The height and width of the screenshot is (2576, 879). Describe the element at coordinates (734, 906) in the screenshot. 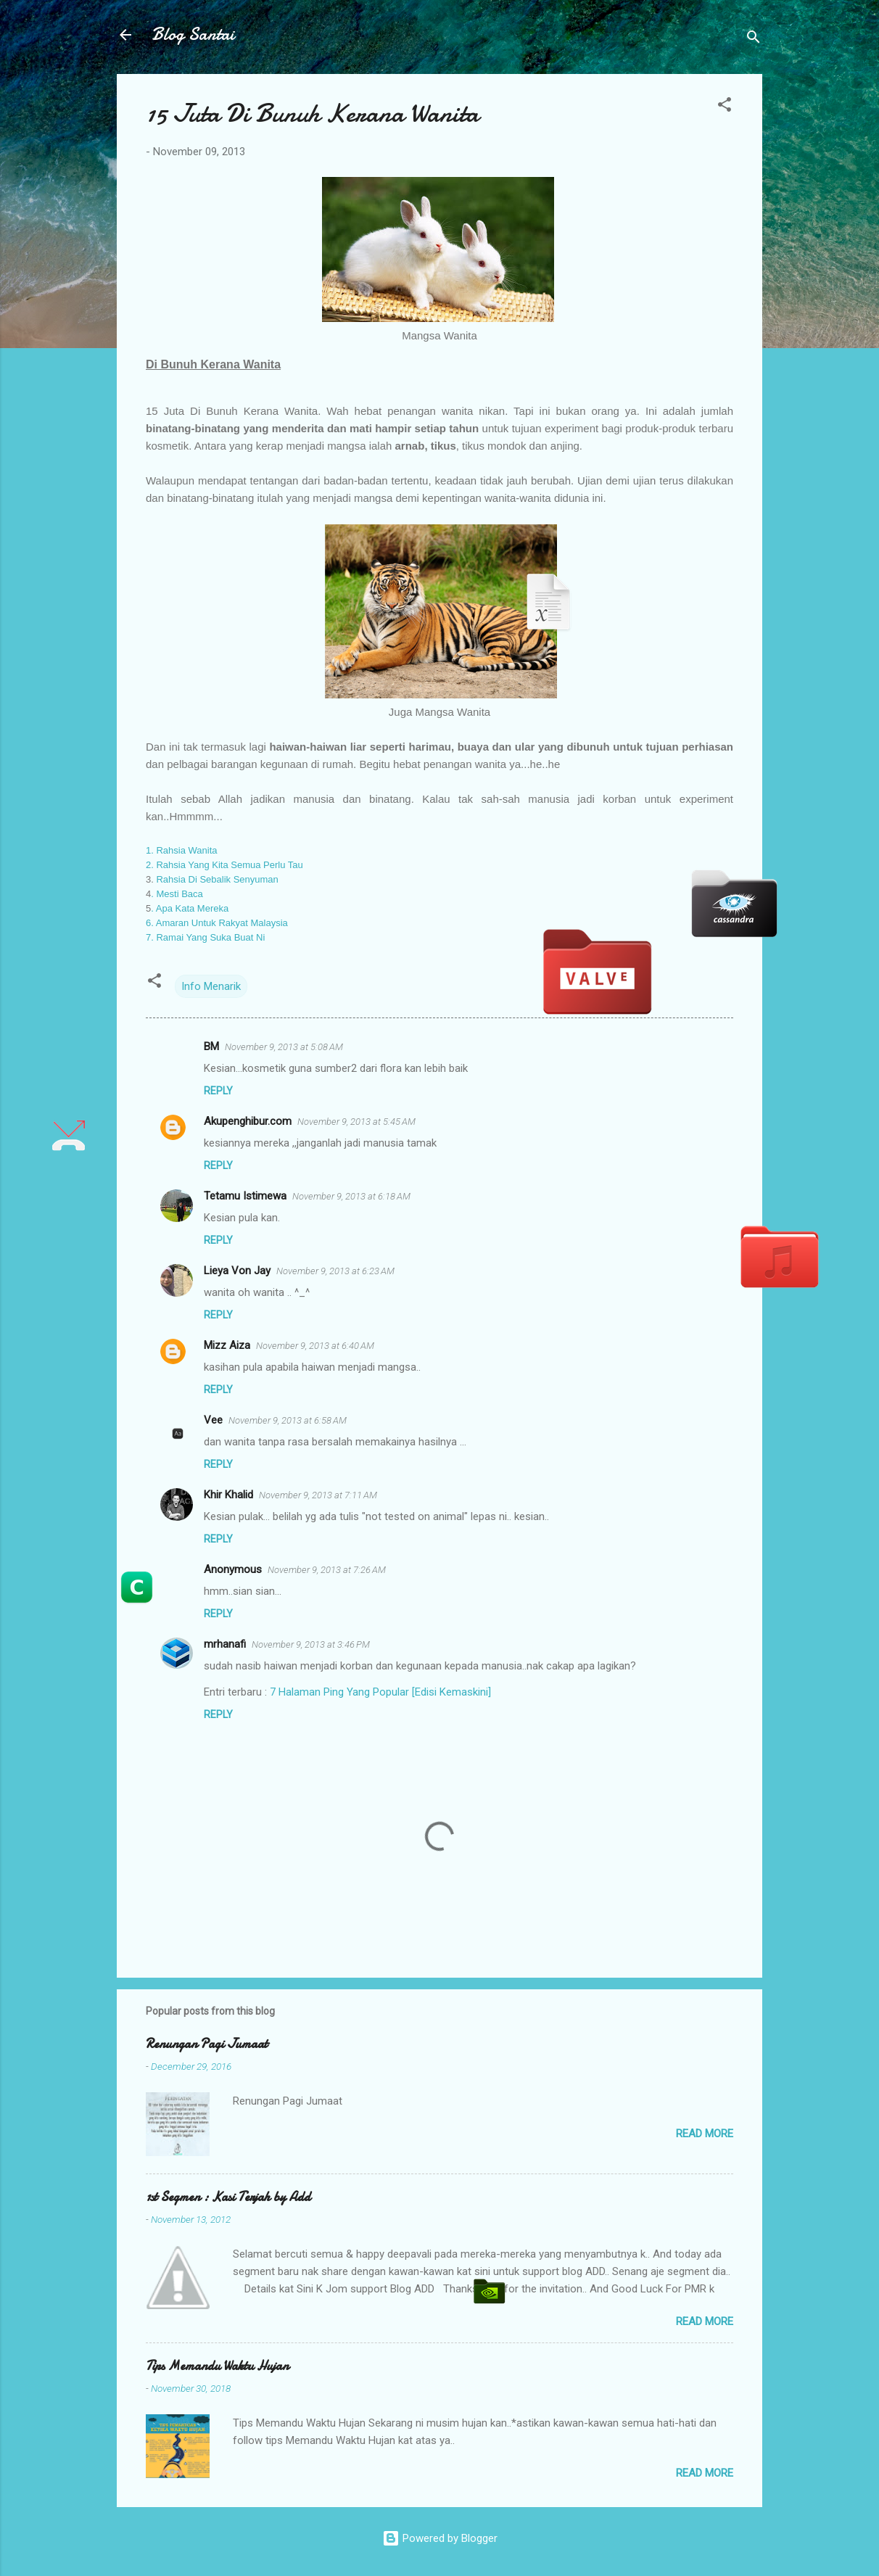

I see `open Cassandra database project folder` at that location.